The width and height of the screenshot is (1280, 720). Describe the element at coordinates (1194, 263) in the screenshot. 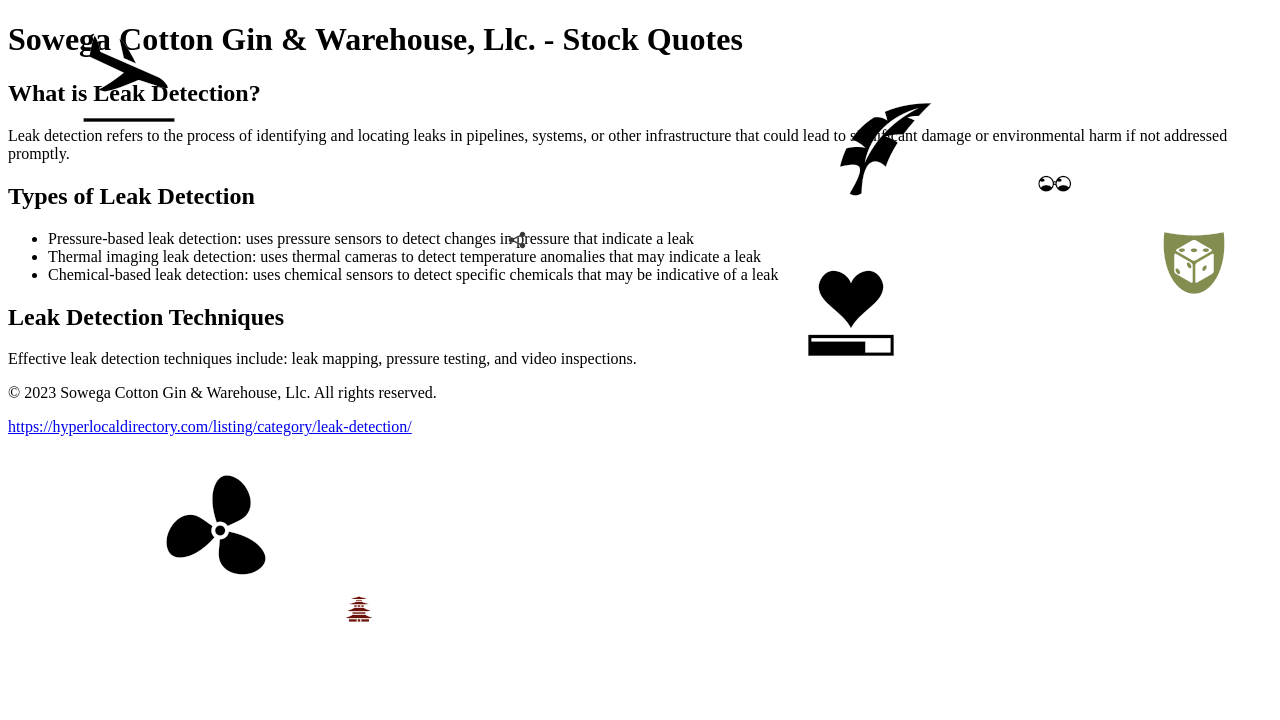

I see `access game protection or security settings` at that location.